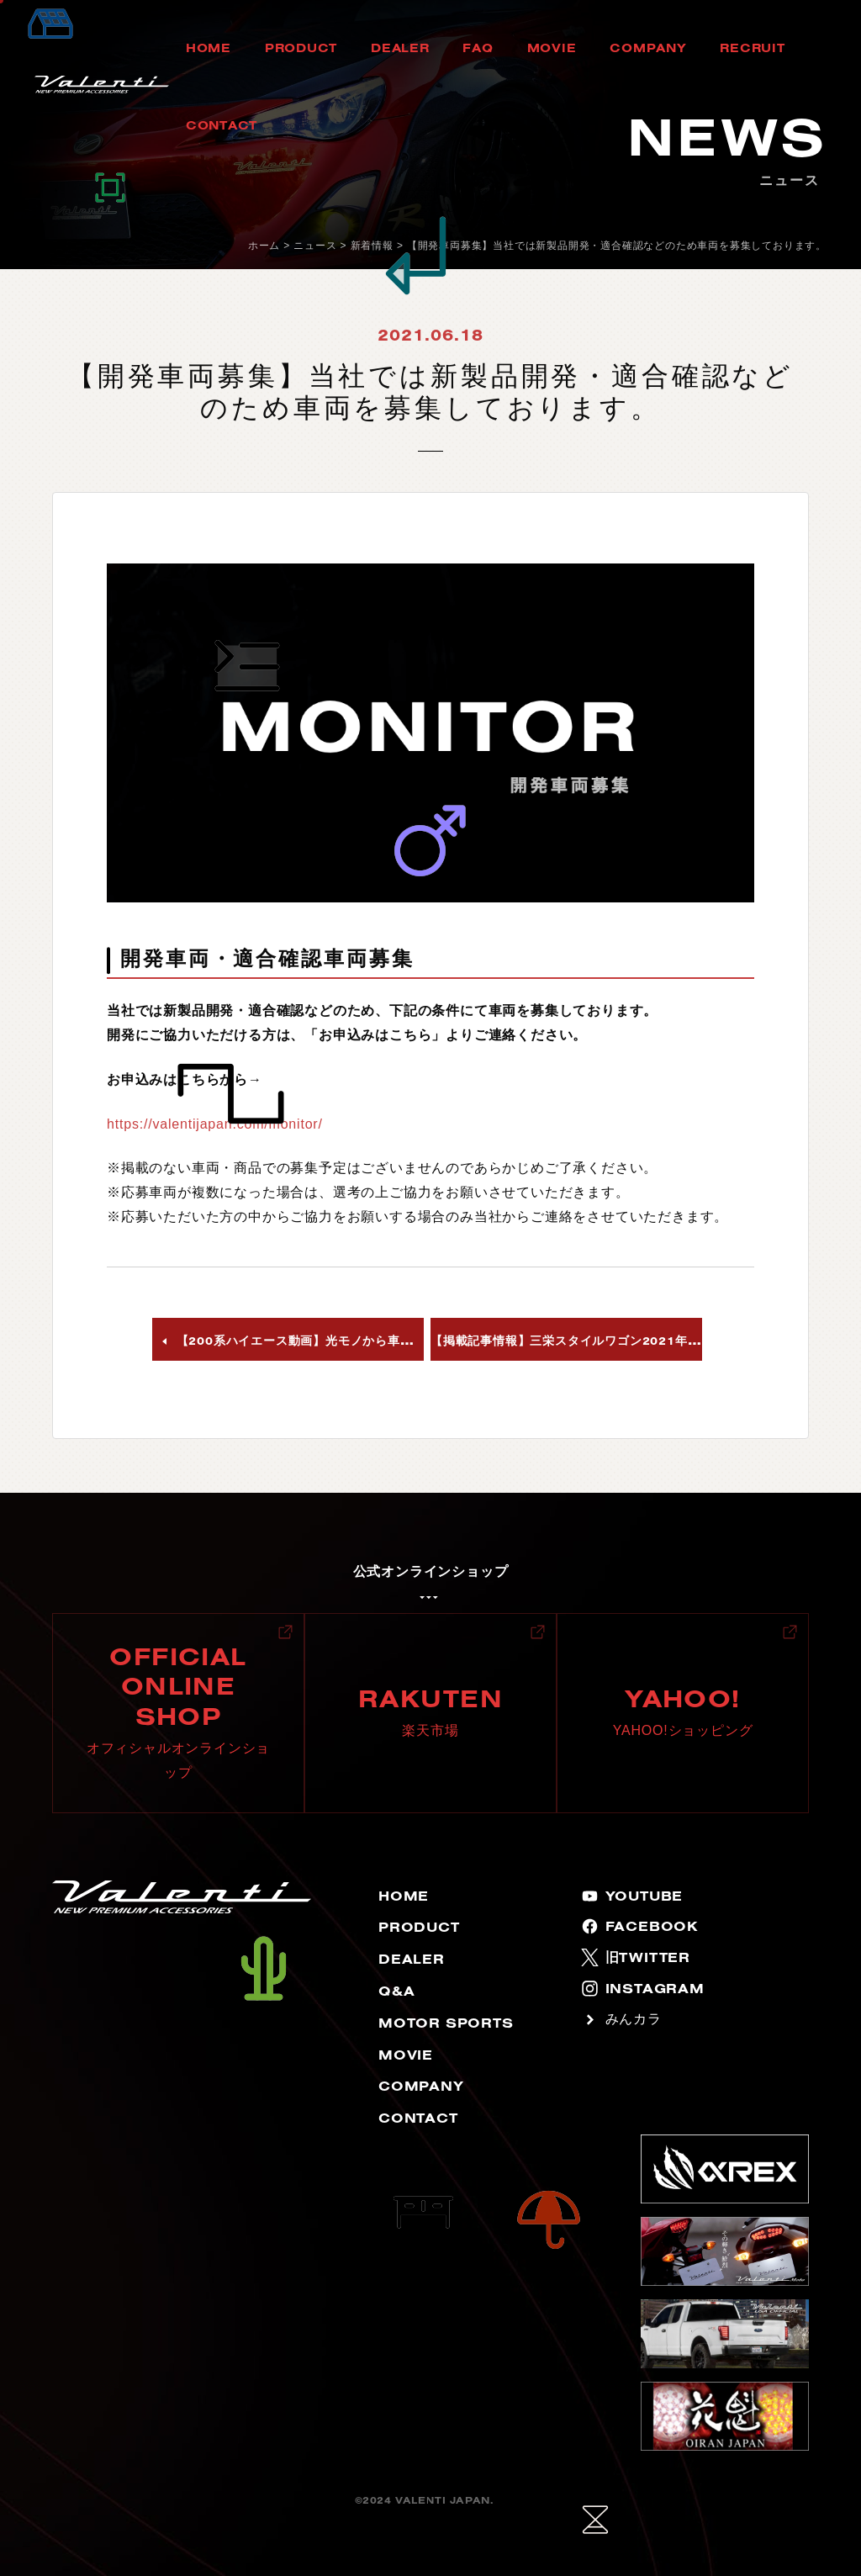 The width and height of the screenshot is (861, 2576). What do you see at coordinates (263, 1968) in the screenshot?
I see `indicates desert or arid climate setting` at bounding box center [263, 1968].